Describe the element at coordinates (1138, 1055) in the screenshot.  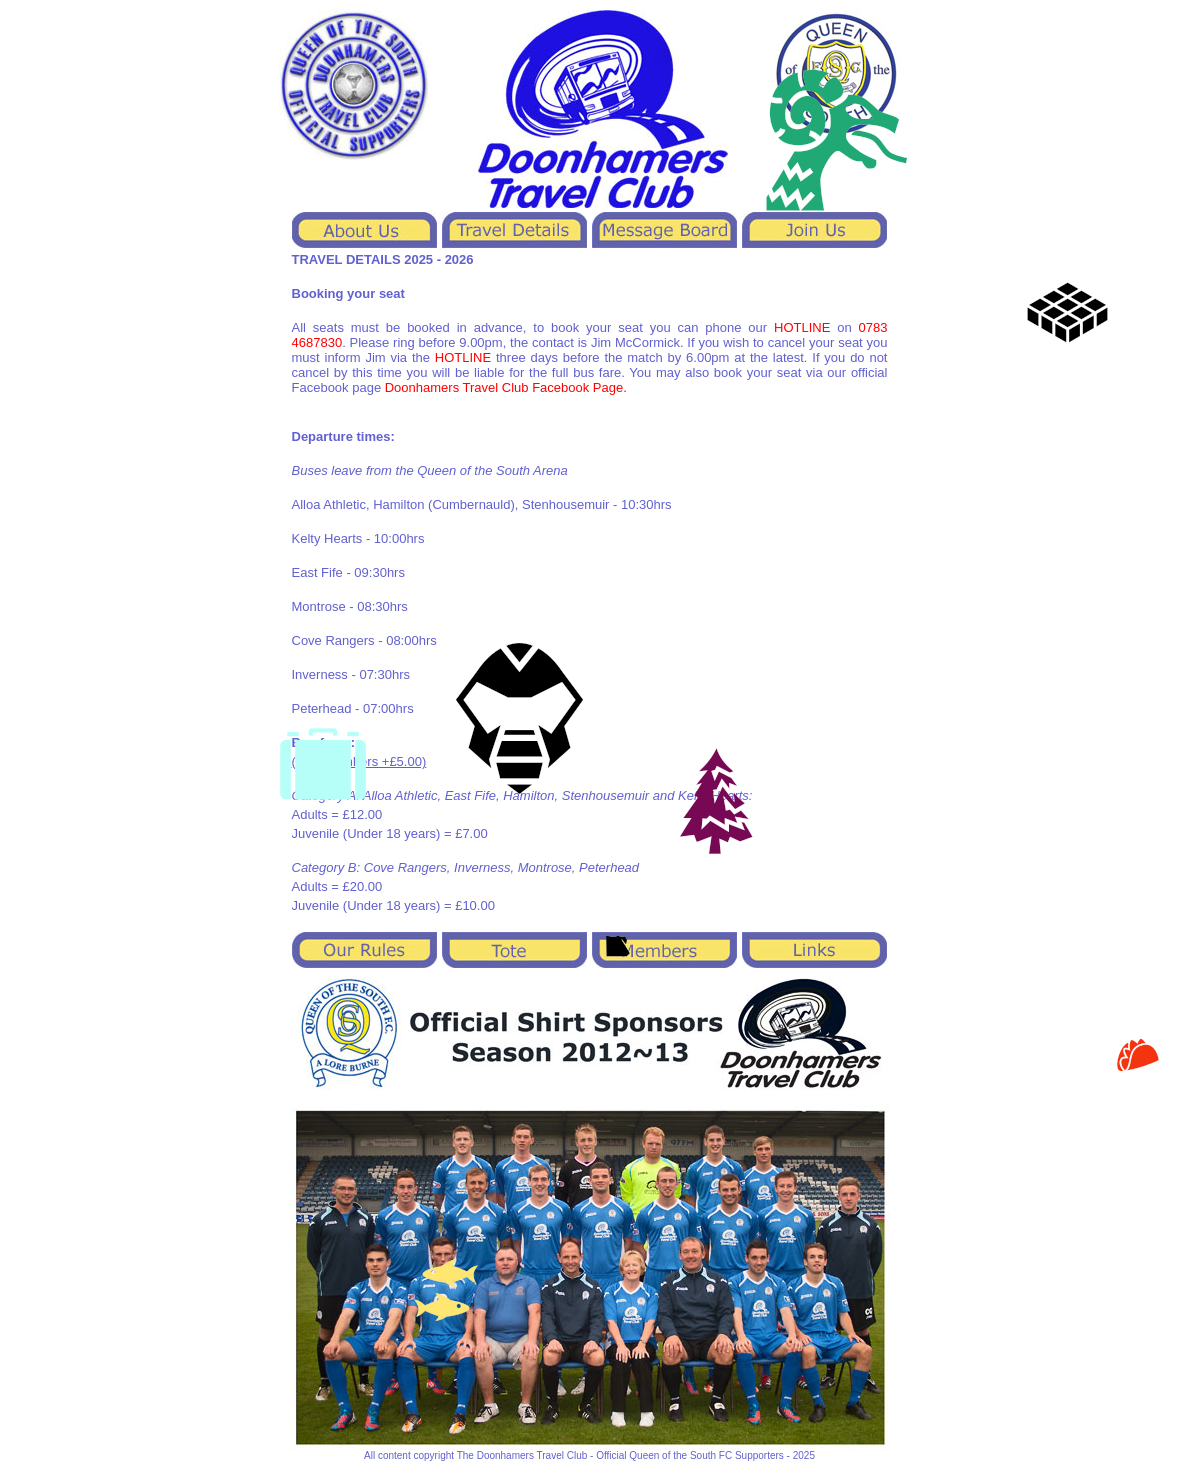
I see `browse mexican food options` at that location.